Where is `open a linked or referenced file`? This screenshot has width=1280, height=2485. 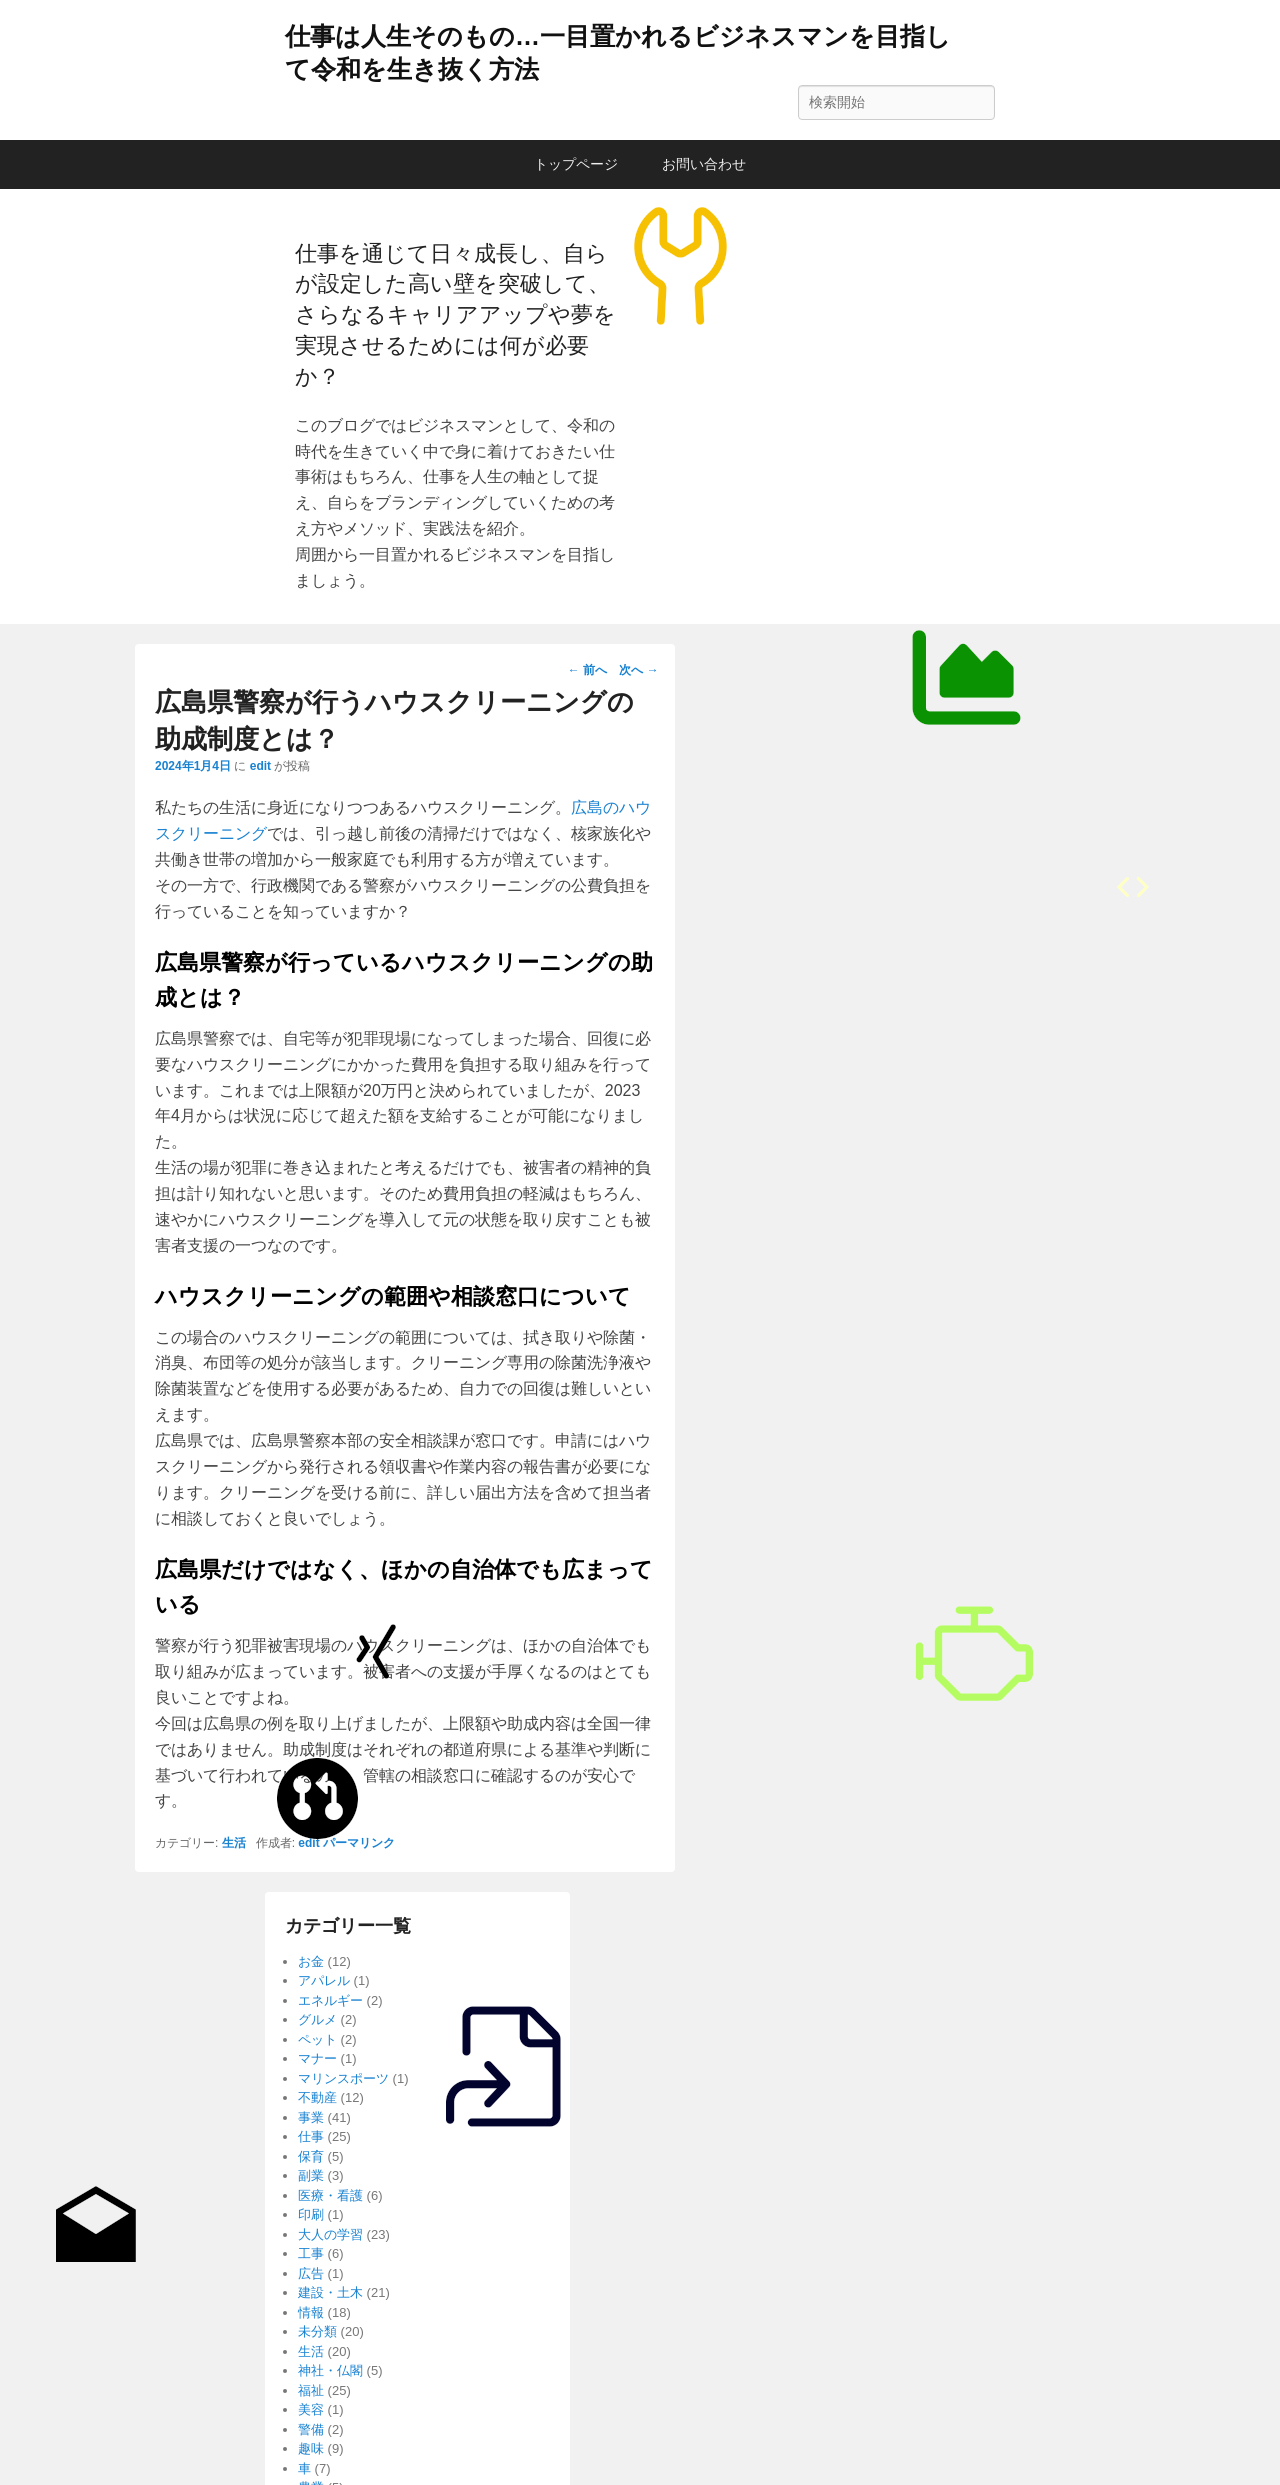 open a linked or referenced file is located at coordinates (511, 2066).